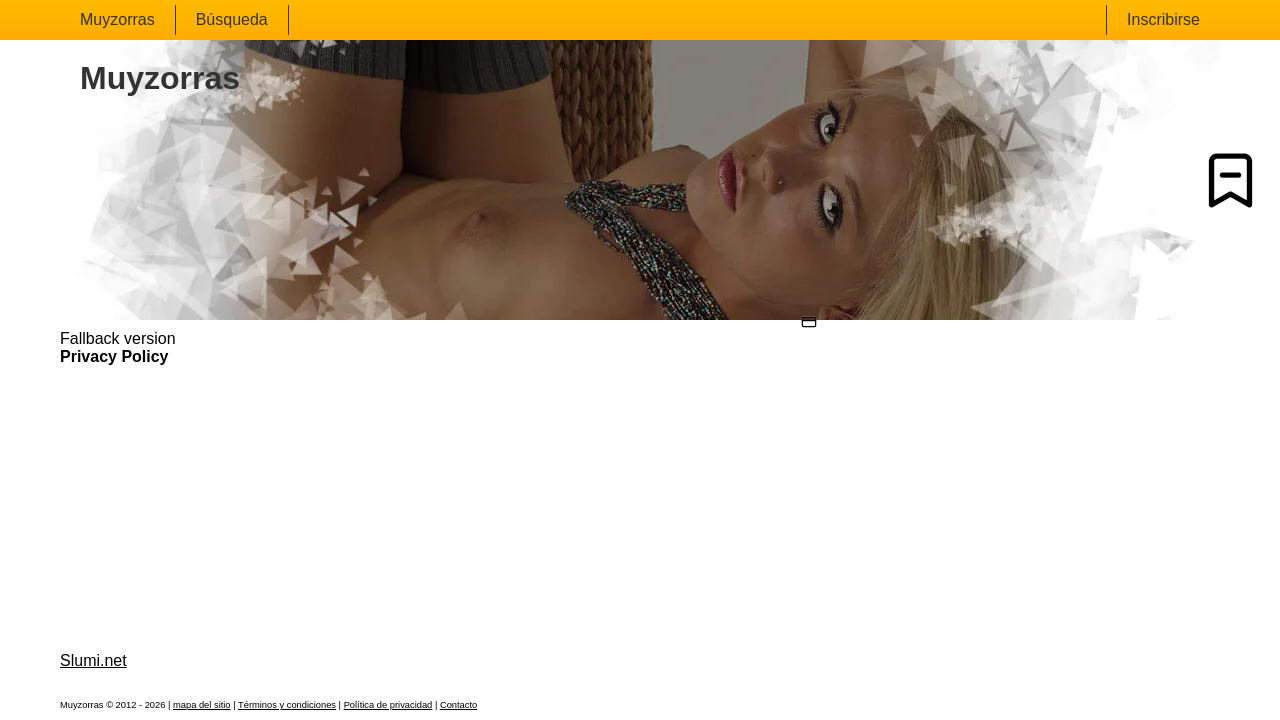 This screenshot has width=1280, height=720. Describe the element at coordinates (809, 322) in the screenshot. I see `manage payment methods` at that location.